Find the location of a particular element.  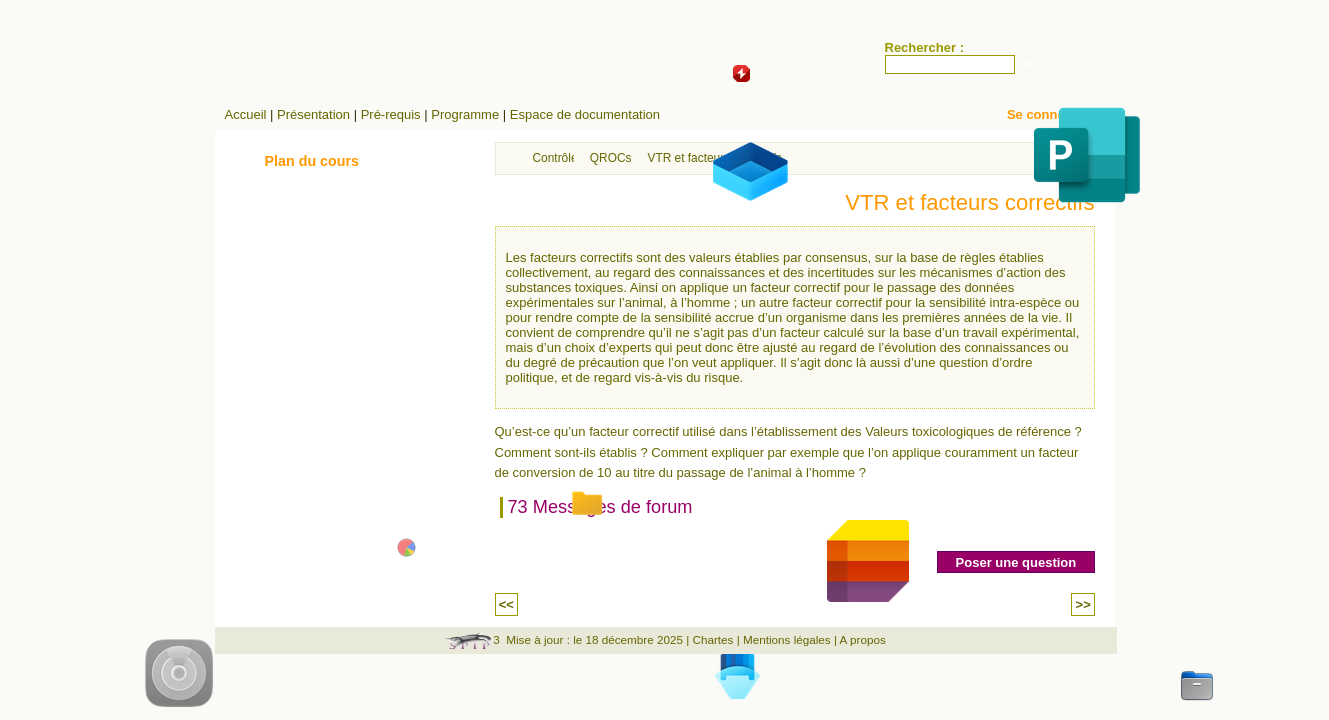

open Find My app to locate devices or people is located at coordinates (179, 673).